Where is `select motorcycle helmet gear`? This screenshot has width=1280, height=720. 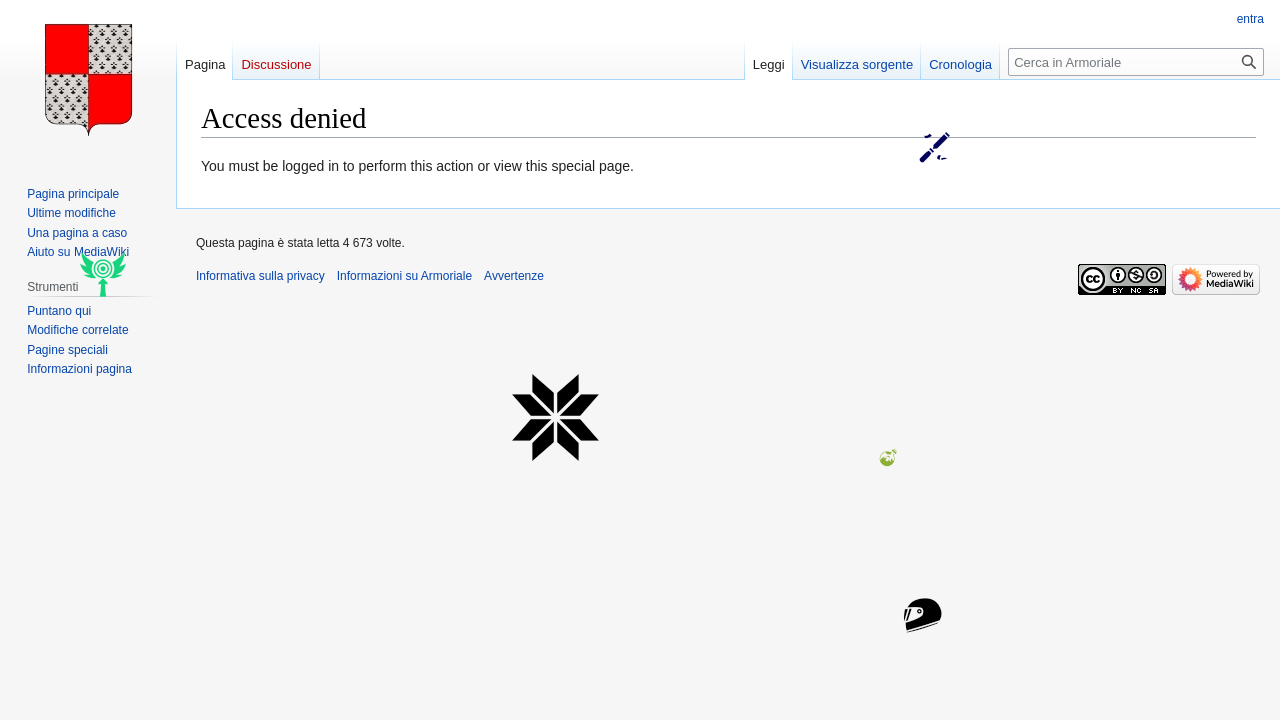
select motorcycle helmet gear is located at coordinates (922, 615).